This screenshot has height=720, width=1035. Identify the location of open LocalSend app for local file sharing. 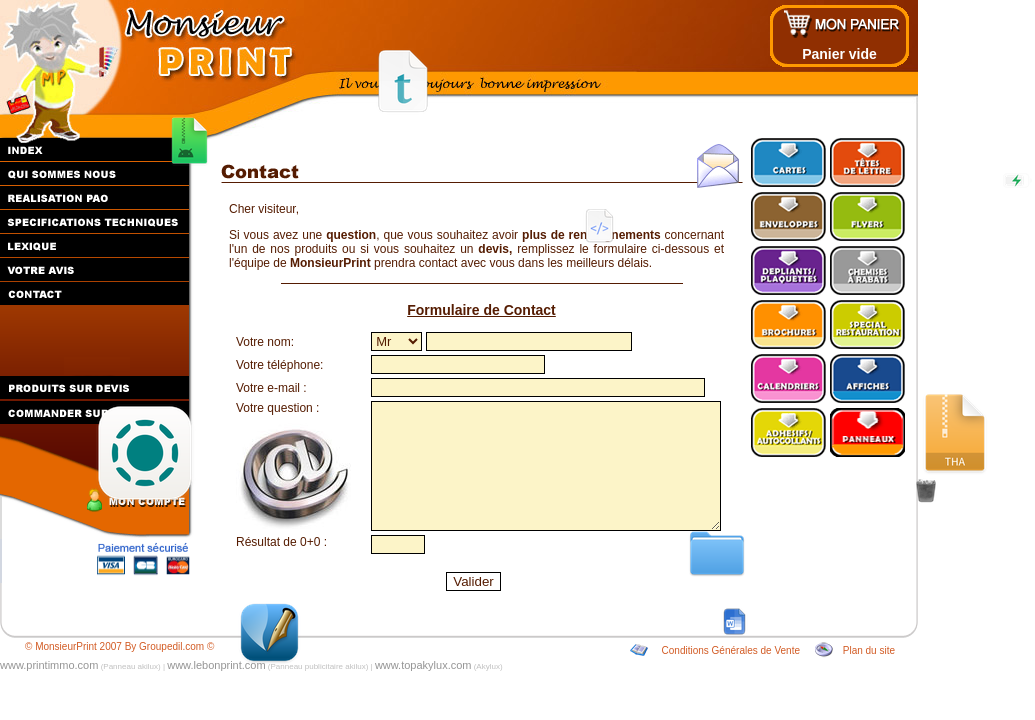
(145, 453).